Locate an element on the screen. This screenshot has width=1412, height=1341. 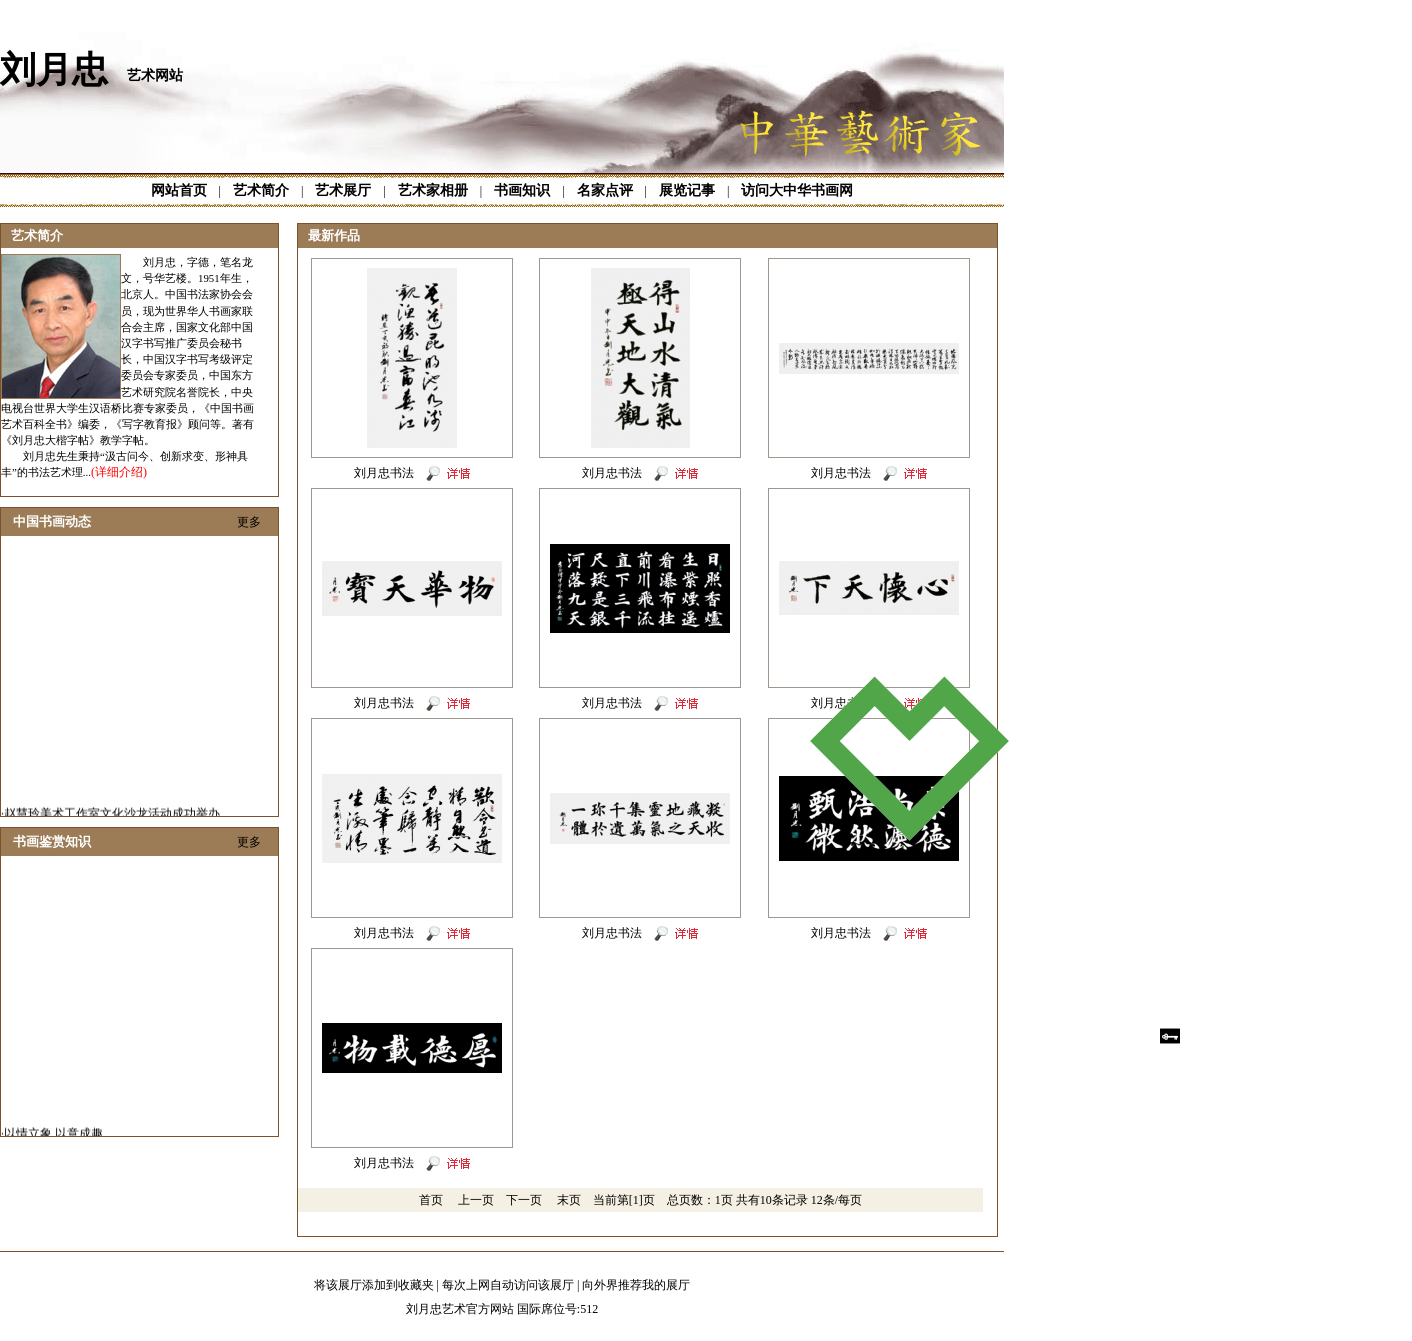
coppel company logo is located at coordinates (1170, 1036).